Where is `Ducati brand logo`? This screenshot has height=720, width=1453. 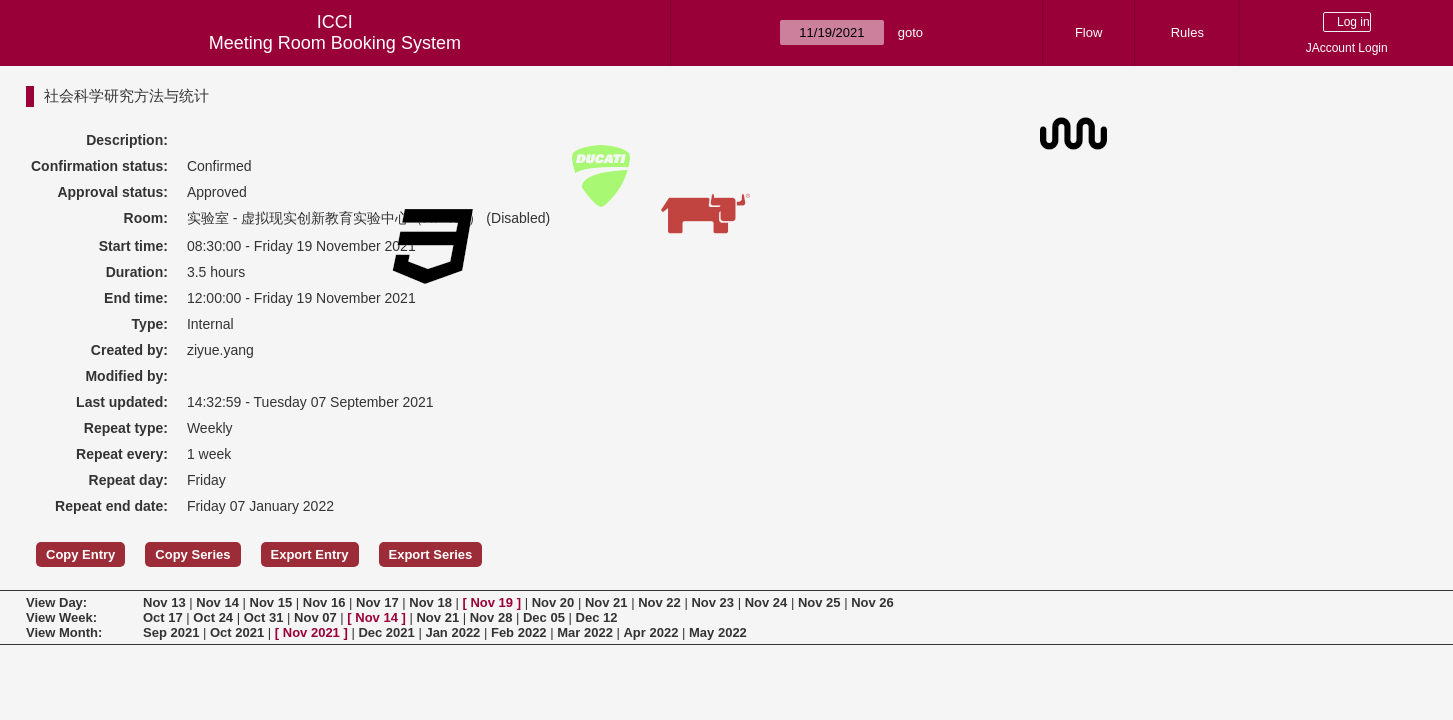 Ducati brand logo is located at coordinates (601, 176).